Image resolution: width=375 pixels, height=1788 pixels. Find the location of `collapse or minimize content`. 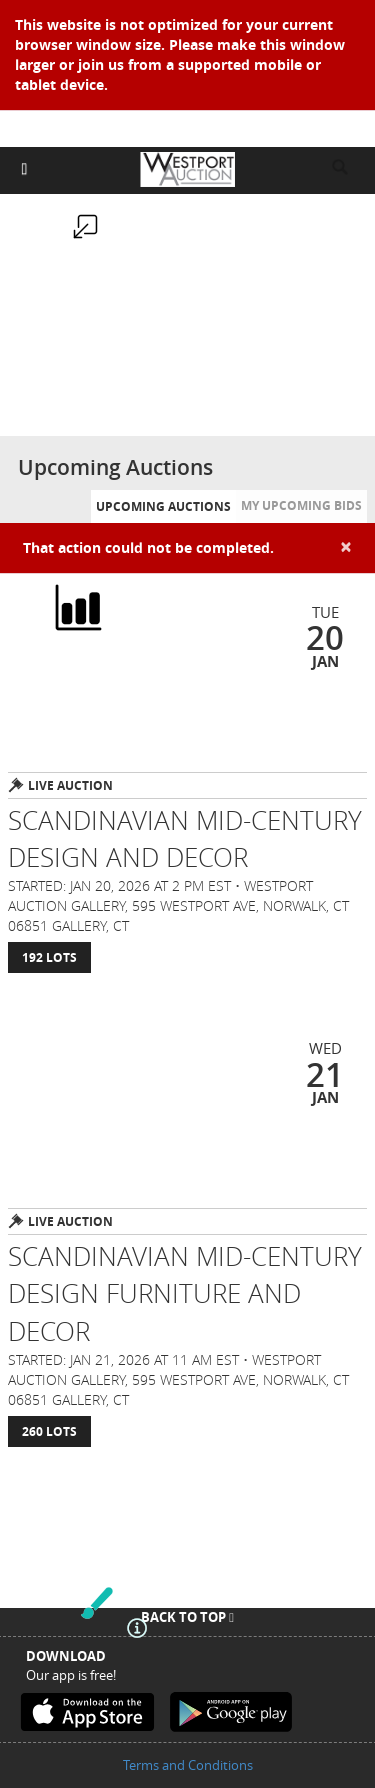

collapse or minimize content is located at coordinates (85, 226).